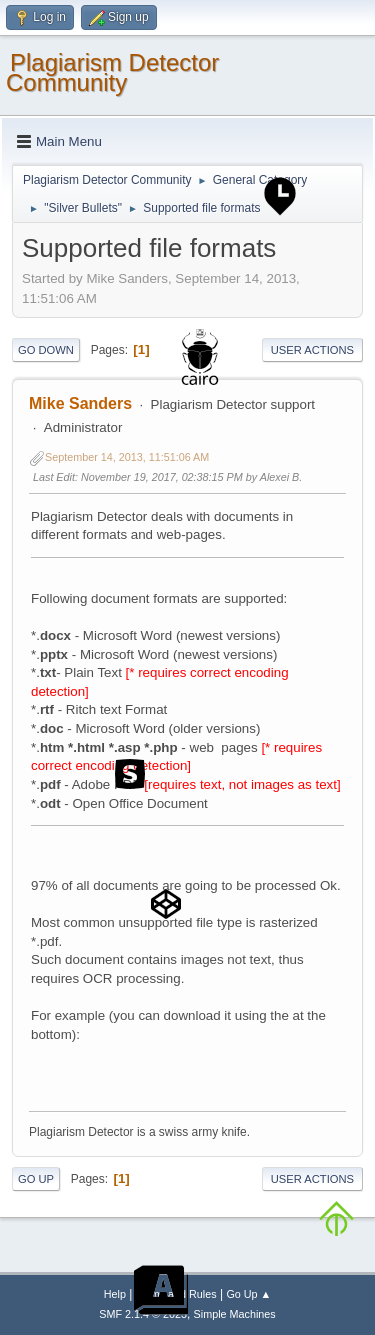 The image size is (375, 1335). I want to click on open CodePen profile or project, so click(166, 904).